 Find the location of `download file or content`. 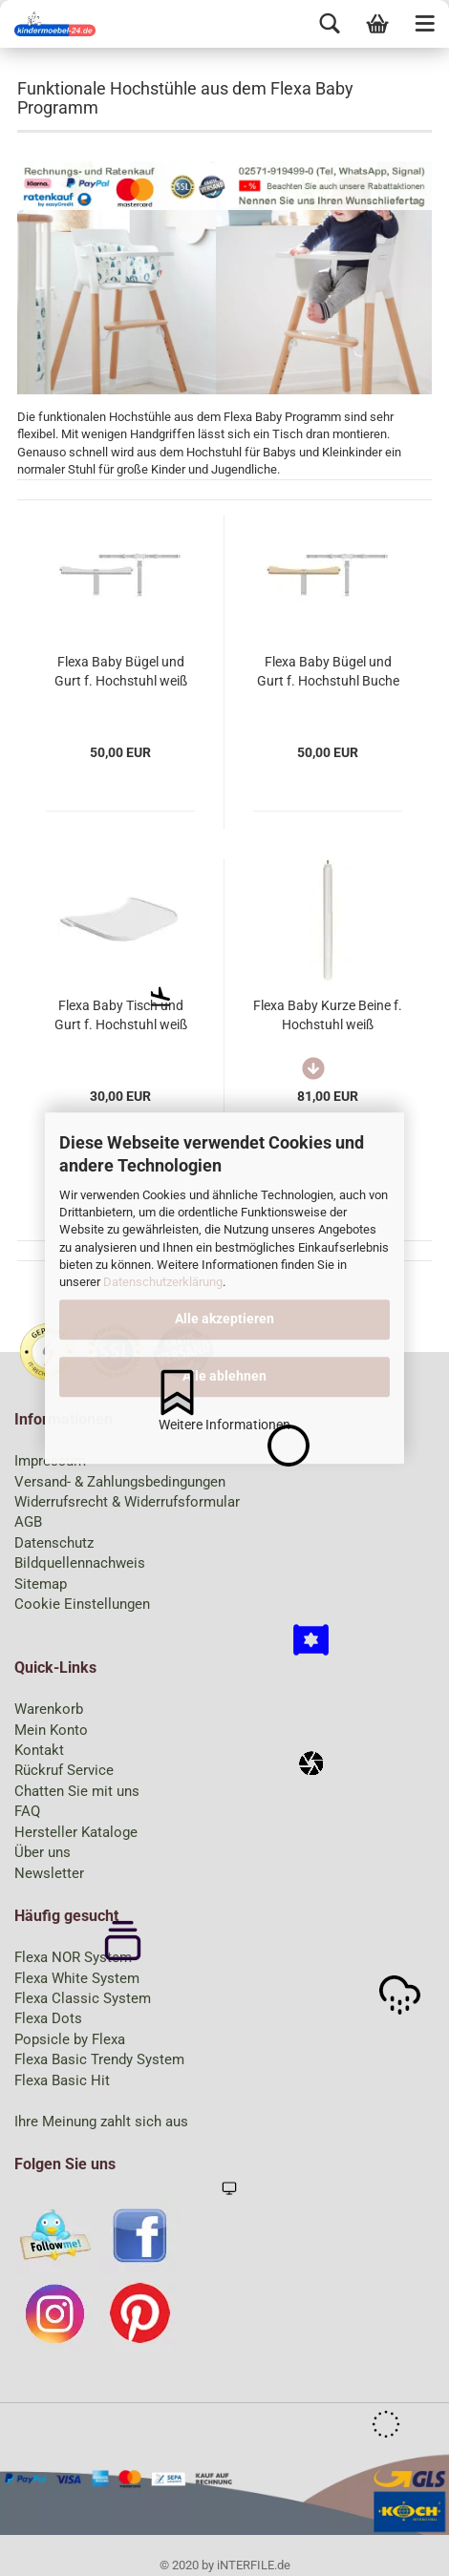

download file or content is located at coordinates (313, 1068).